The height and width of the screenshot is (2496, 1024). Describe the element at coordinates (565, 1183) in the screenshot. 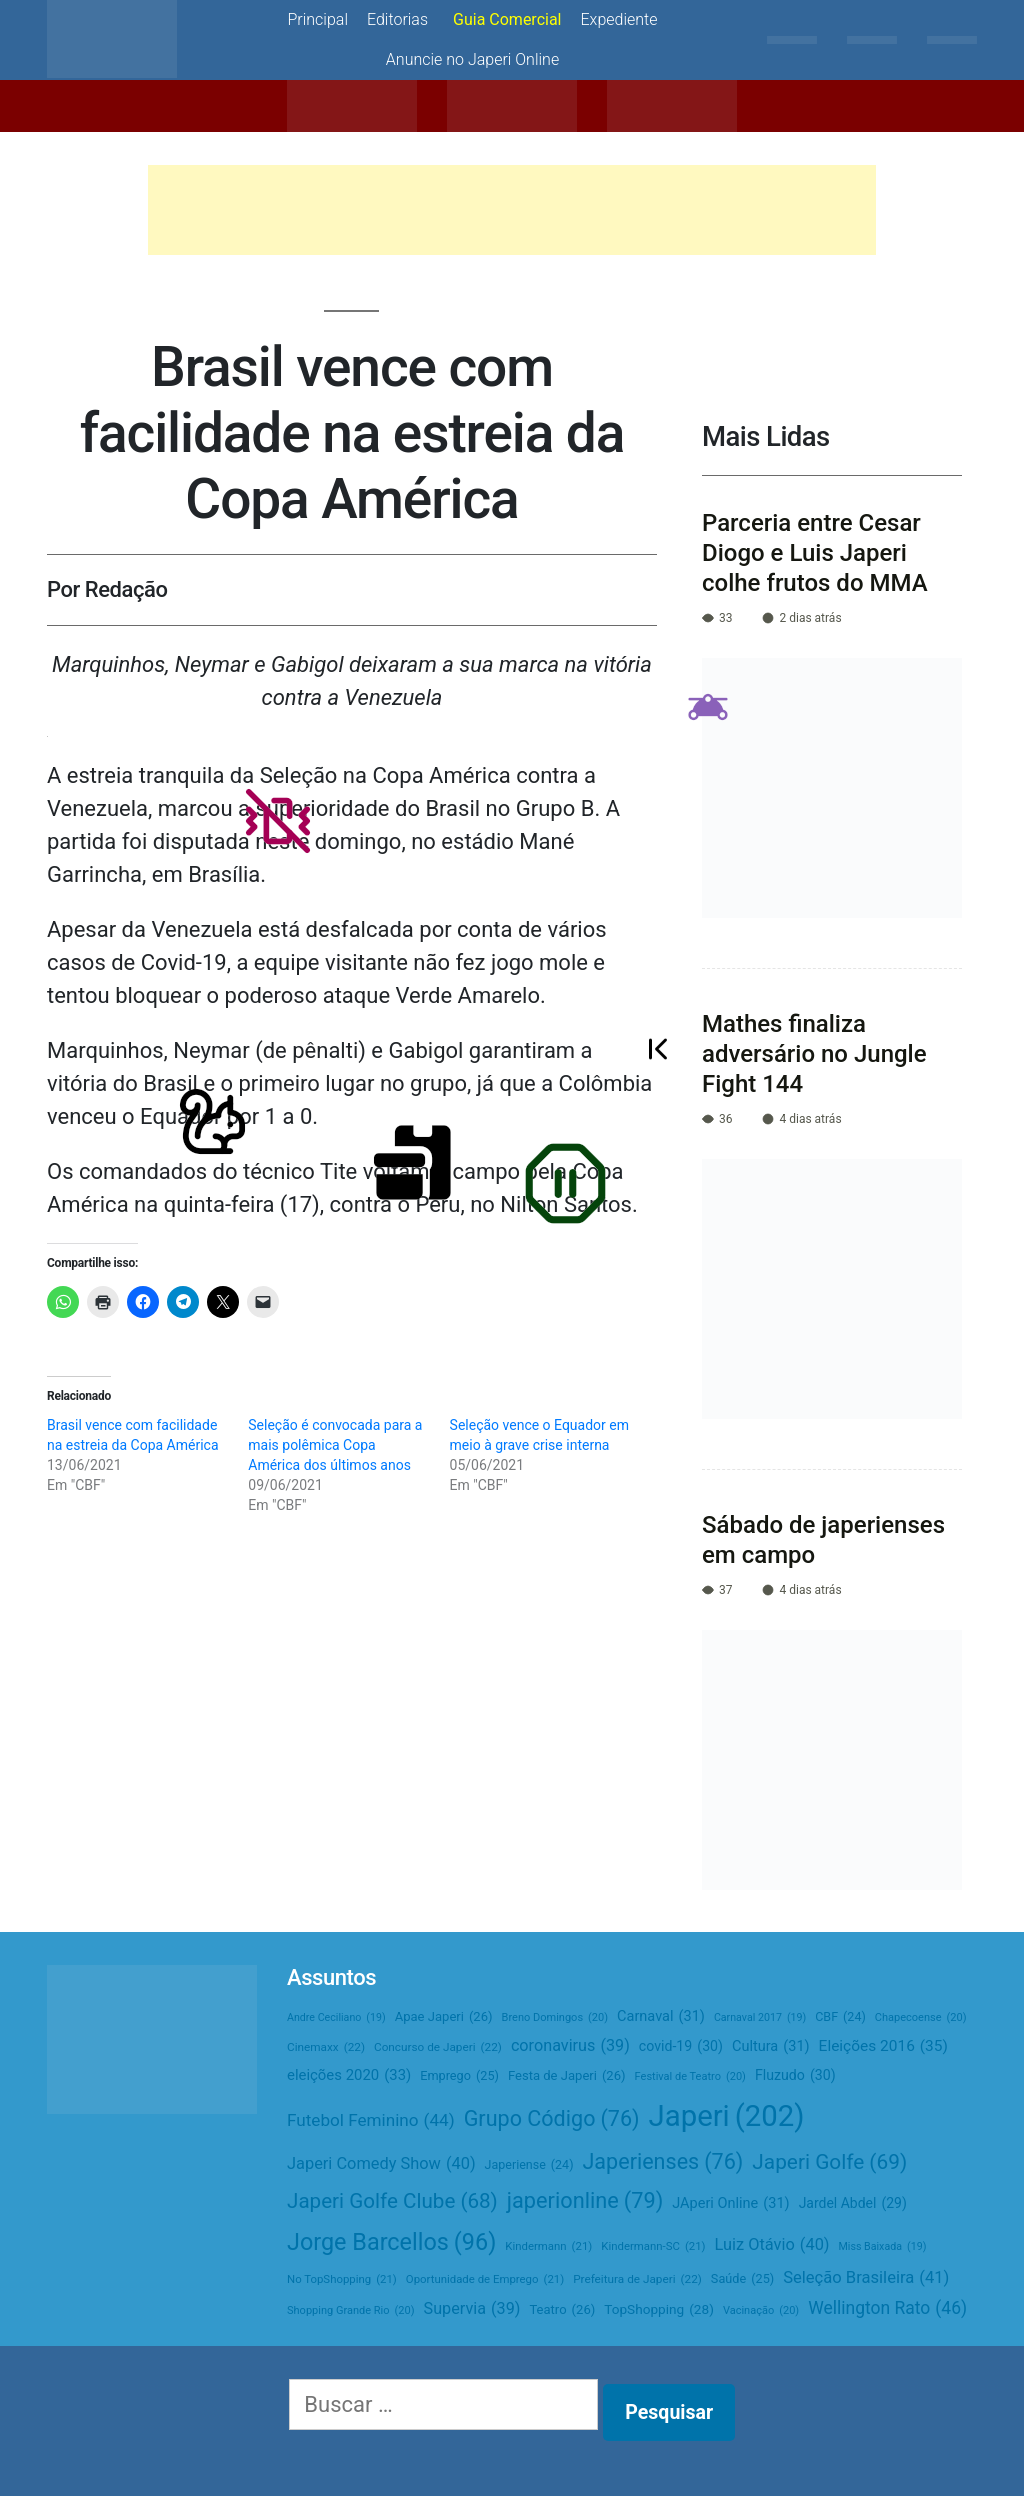

I see `pause or halt a process` at that location.